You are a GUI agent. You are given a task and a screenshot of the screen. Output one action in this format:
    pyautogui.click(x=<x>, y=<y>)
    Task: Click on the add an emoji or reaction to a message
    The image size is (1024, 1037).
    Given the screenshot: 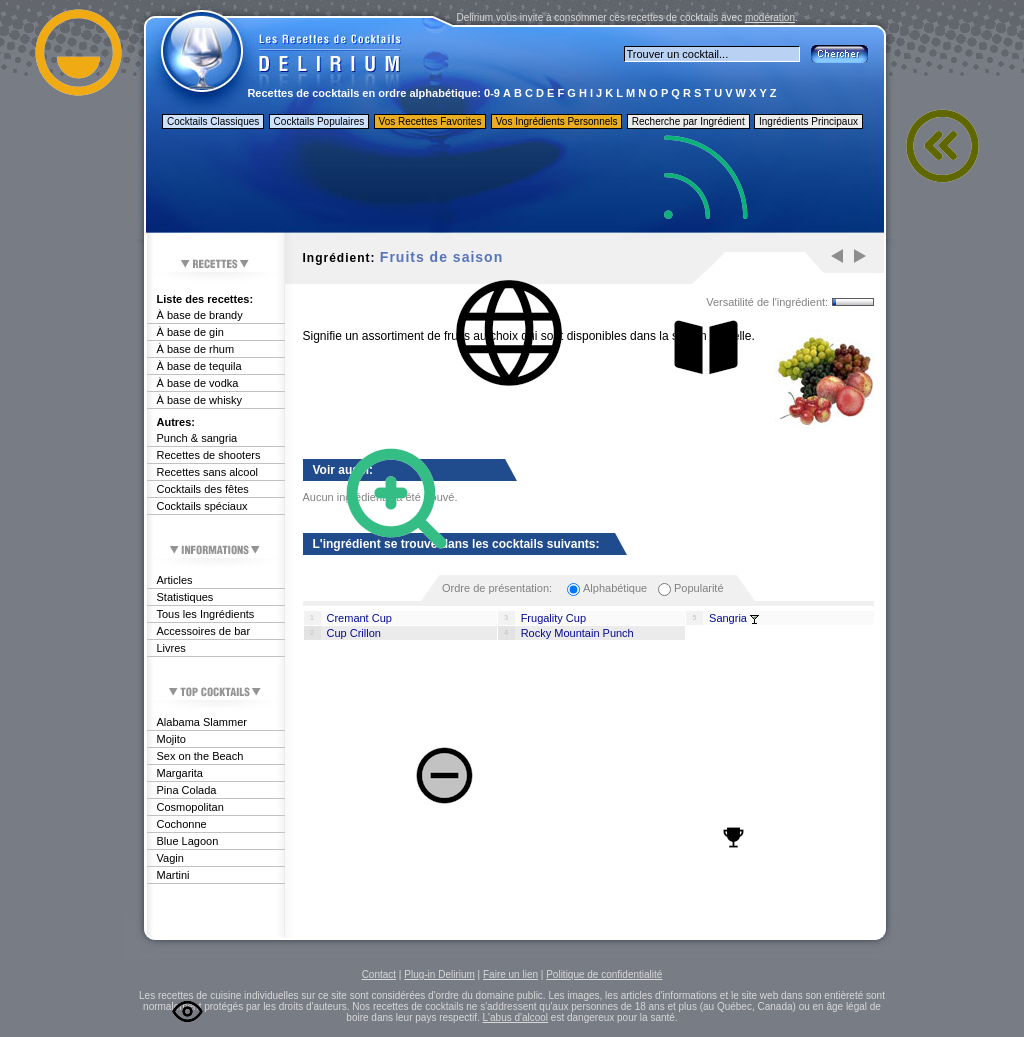 What is the action you would take?
    pyautogui.click(x=78, y=52)
    